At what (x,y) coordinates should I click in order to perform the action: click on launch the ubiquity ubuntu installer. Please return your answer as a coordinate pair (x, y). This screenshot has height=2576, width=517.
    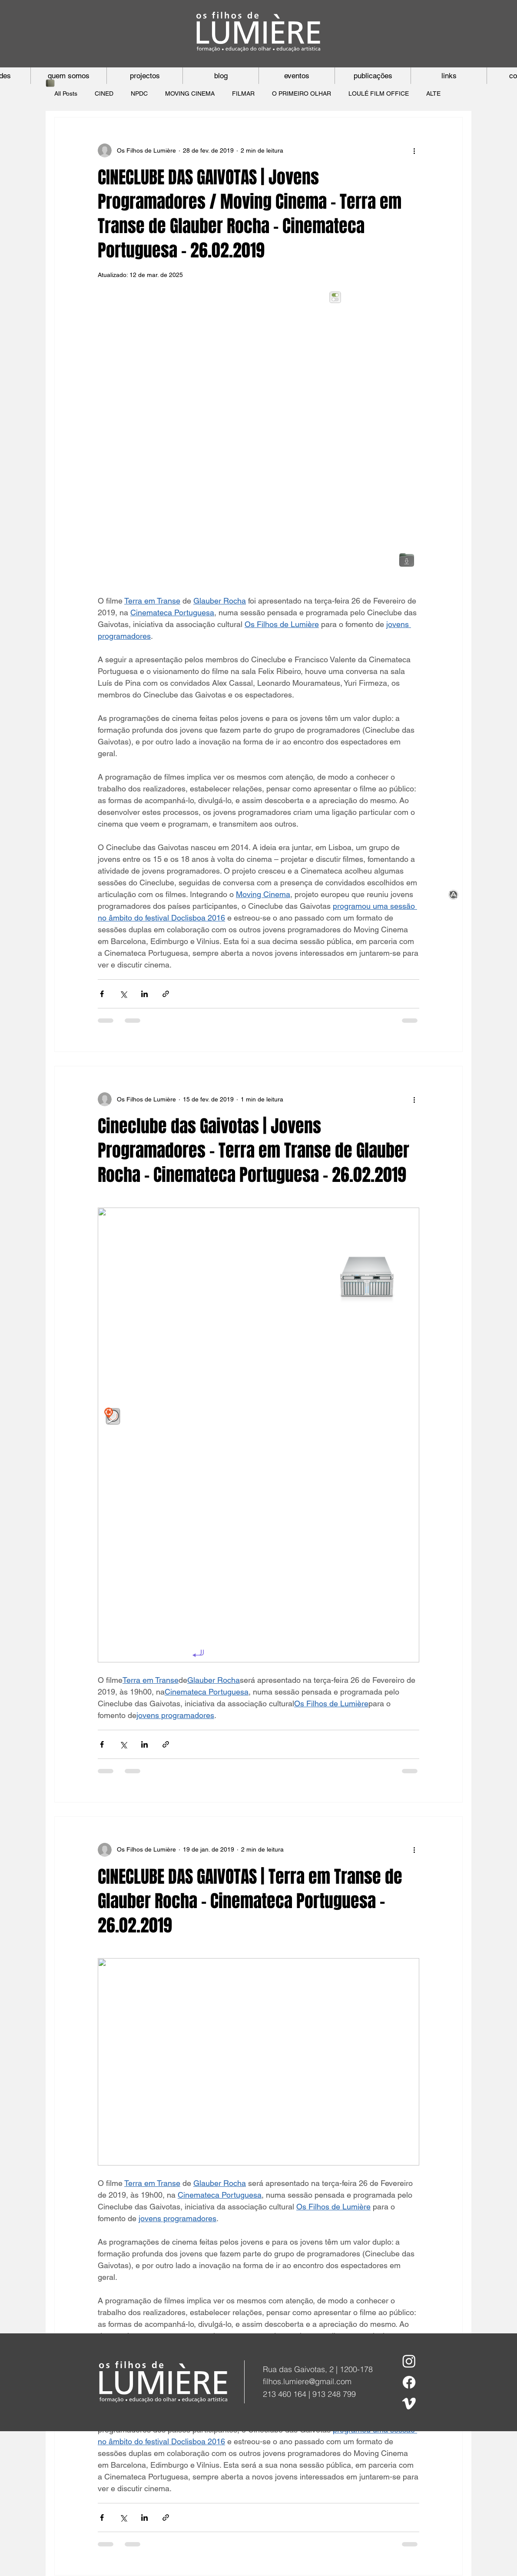
    Looking at the image, I should click on (113, 1416).